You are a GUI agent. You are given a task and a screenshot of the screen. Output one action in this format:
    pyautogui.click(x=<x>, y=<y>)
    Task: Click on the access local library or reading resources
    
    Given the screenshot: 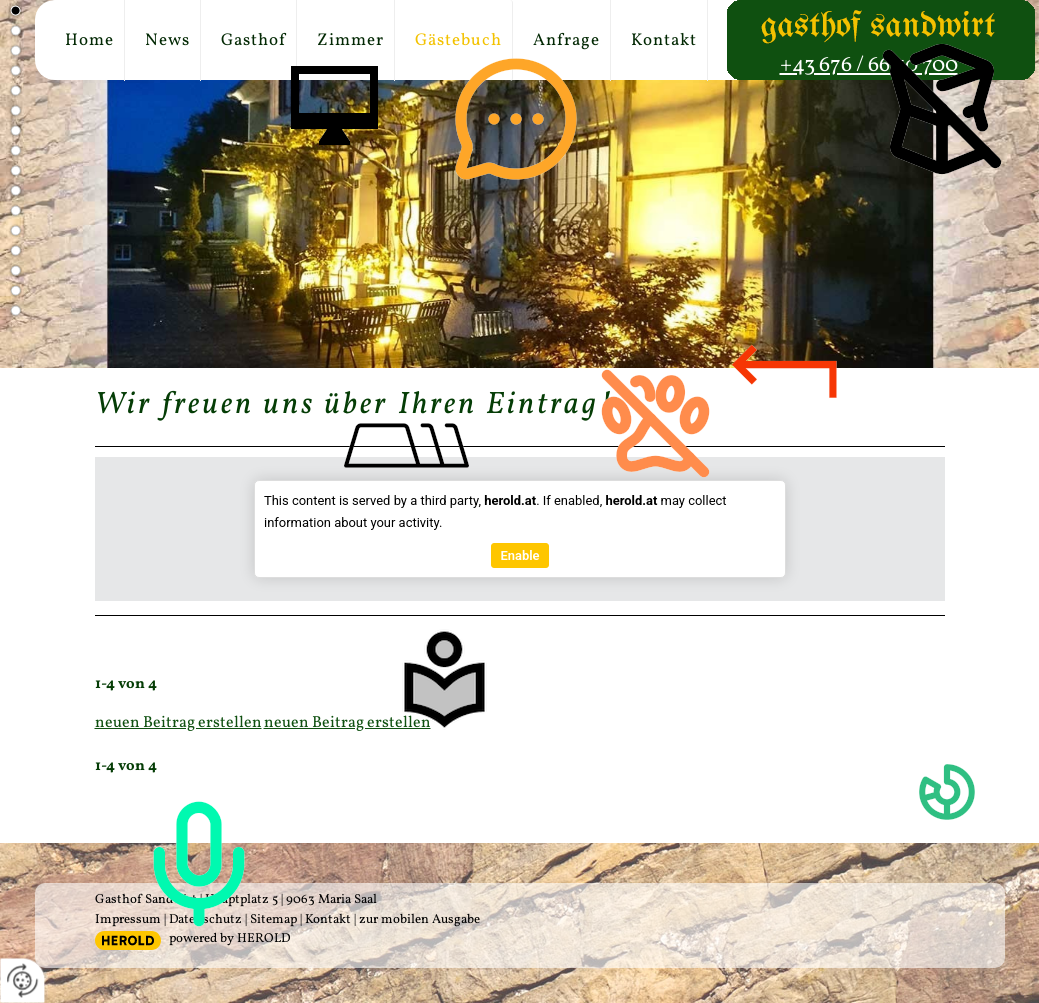 What is the action you would take?
    pyautogui.click(x=444, y=680)
    